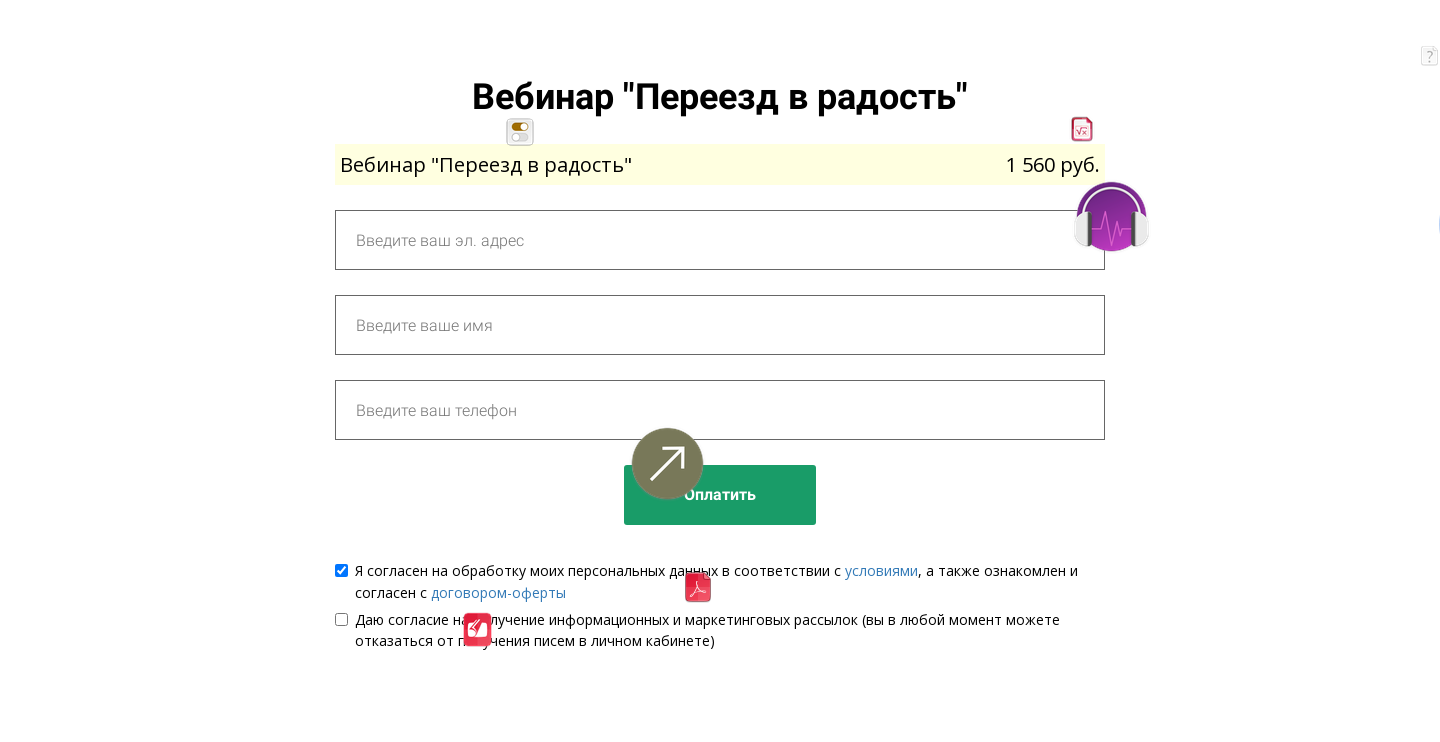 This screenshot has height=742, width=1440. I want to click on indicates a symbolic link or shortcut to another file, so click(667, 463).